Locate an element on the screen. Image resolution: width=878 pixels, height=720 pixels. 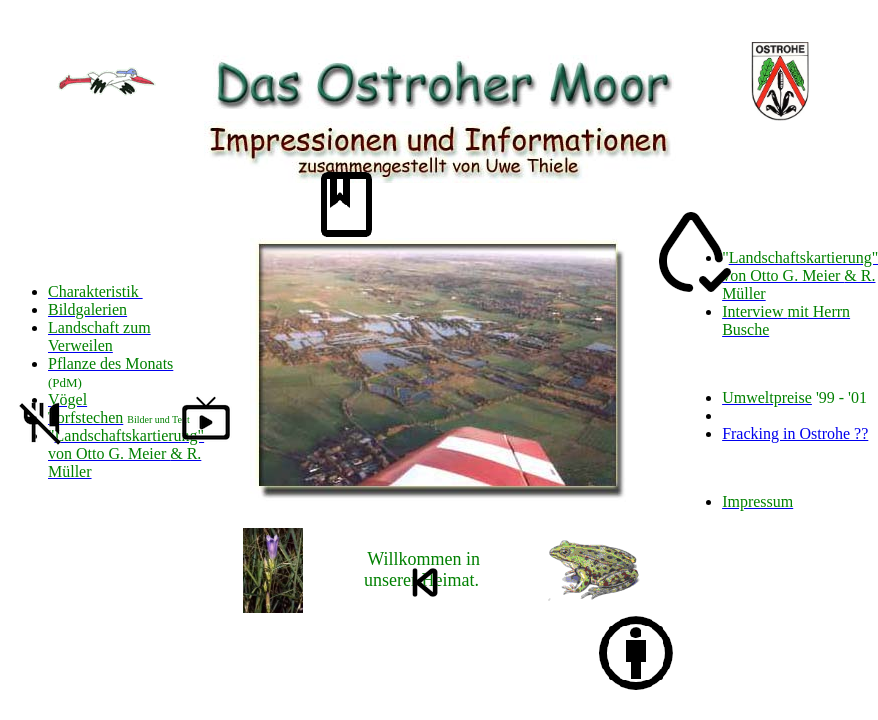
water quality verified or safe is located at coordinates (691, 252).